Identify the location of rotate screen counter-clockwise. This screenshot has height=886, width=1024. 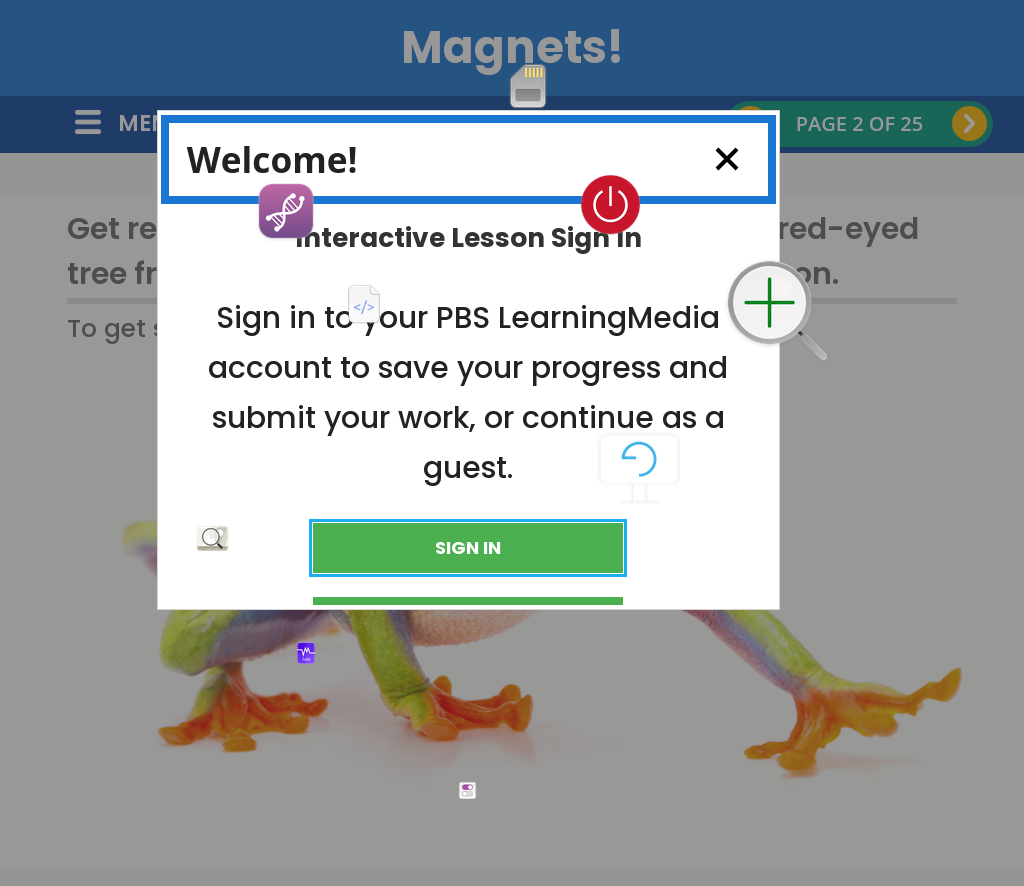
(639, 468).